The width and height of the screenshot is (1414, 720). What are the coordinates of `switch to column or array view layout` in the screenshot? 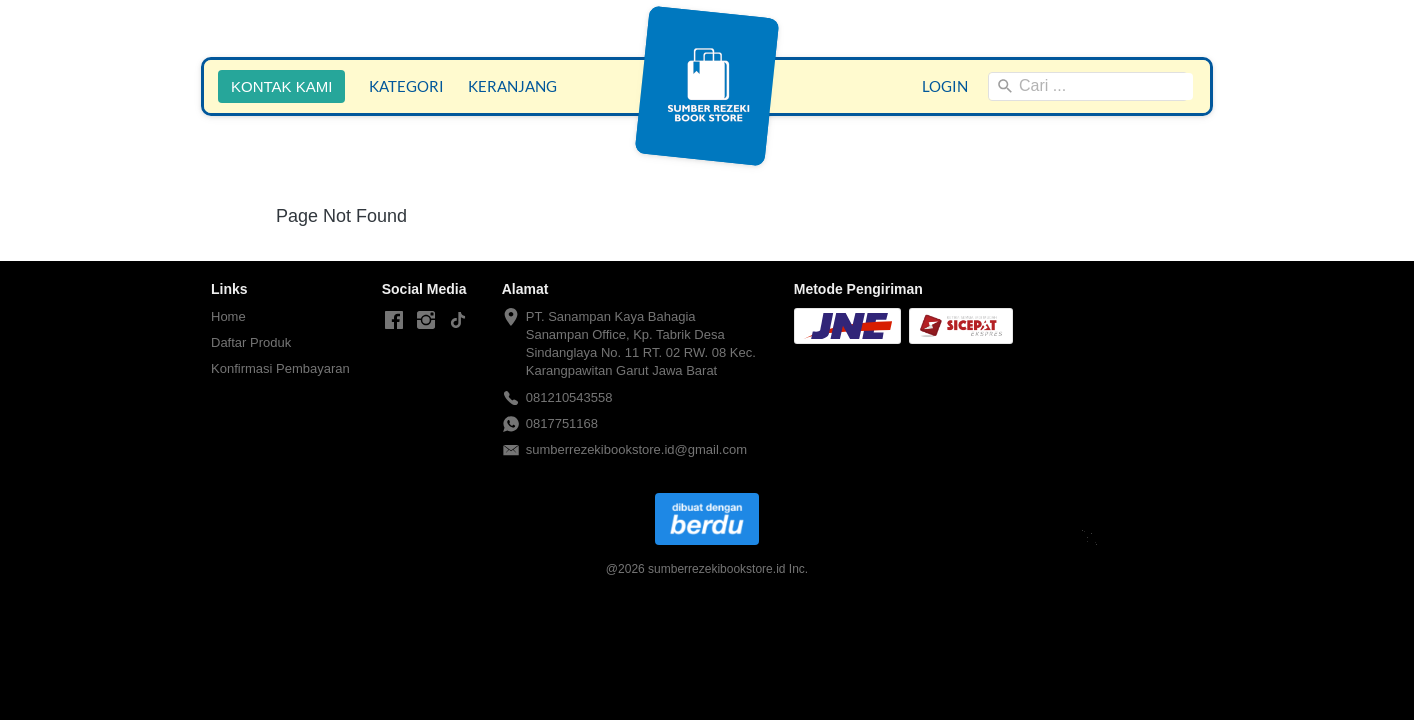 It's located at (351, 285).